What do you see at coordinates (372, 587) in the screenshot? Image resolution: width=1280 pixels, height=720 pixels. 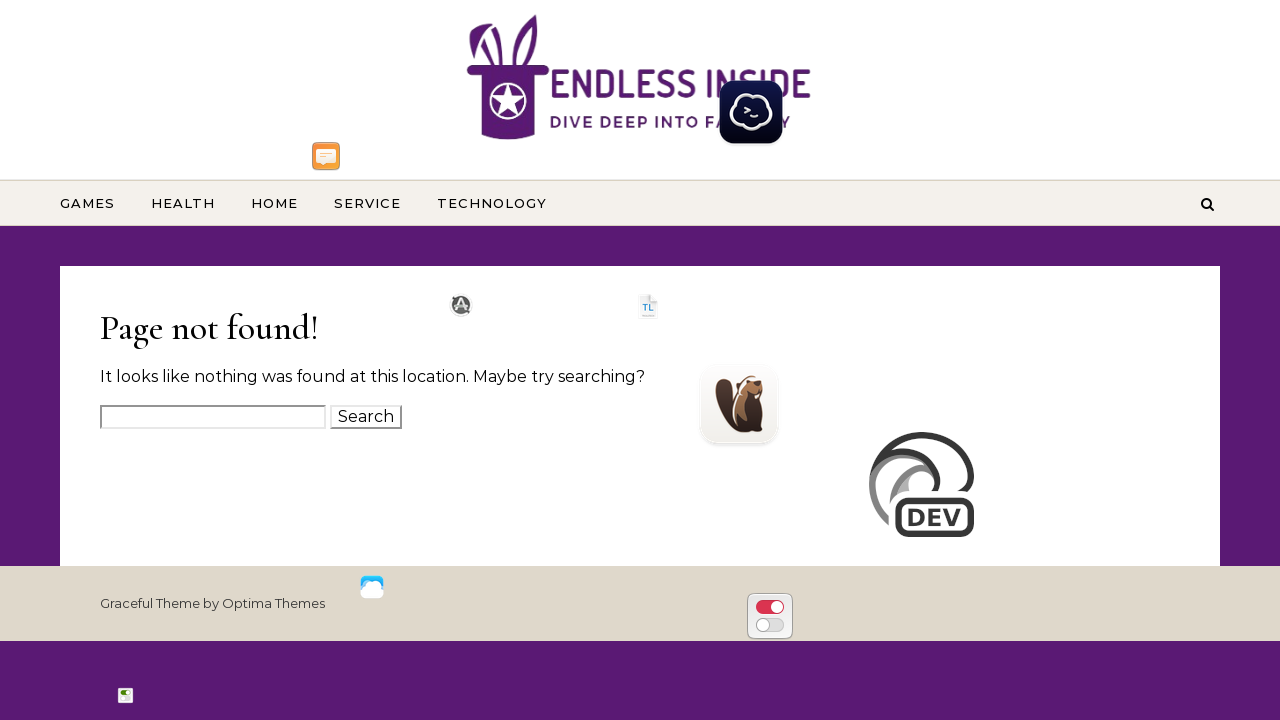 I see `access iCloud account settings` at bounding box center [372, 587].